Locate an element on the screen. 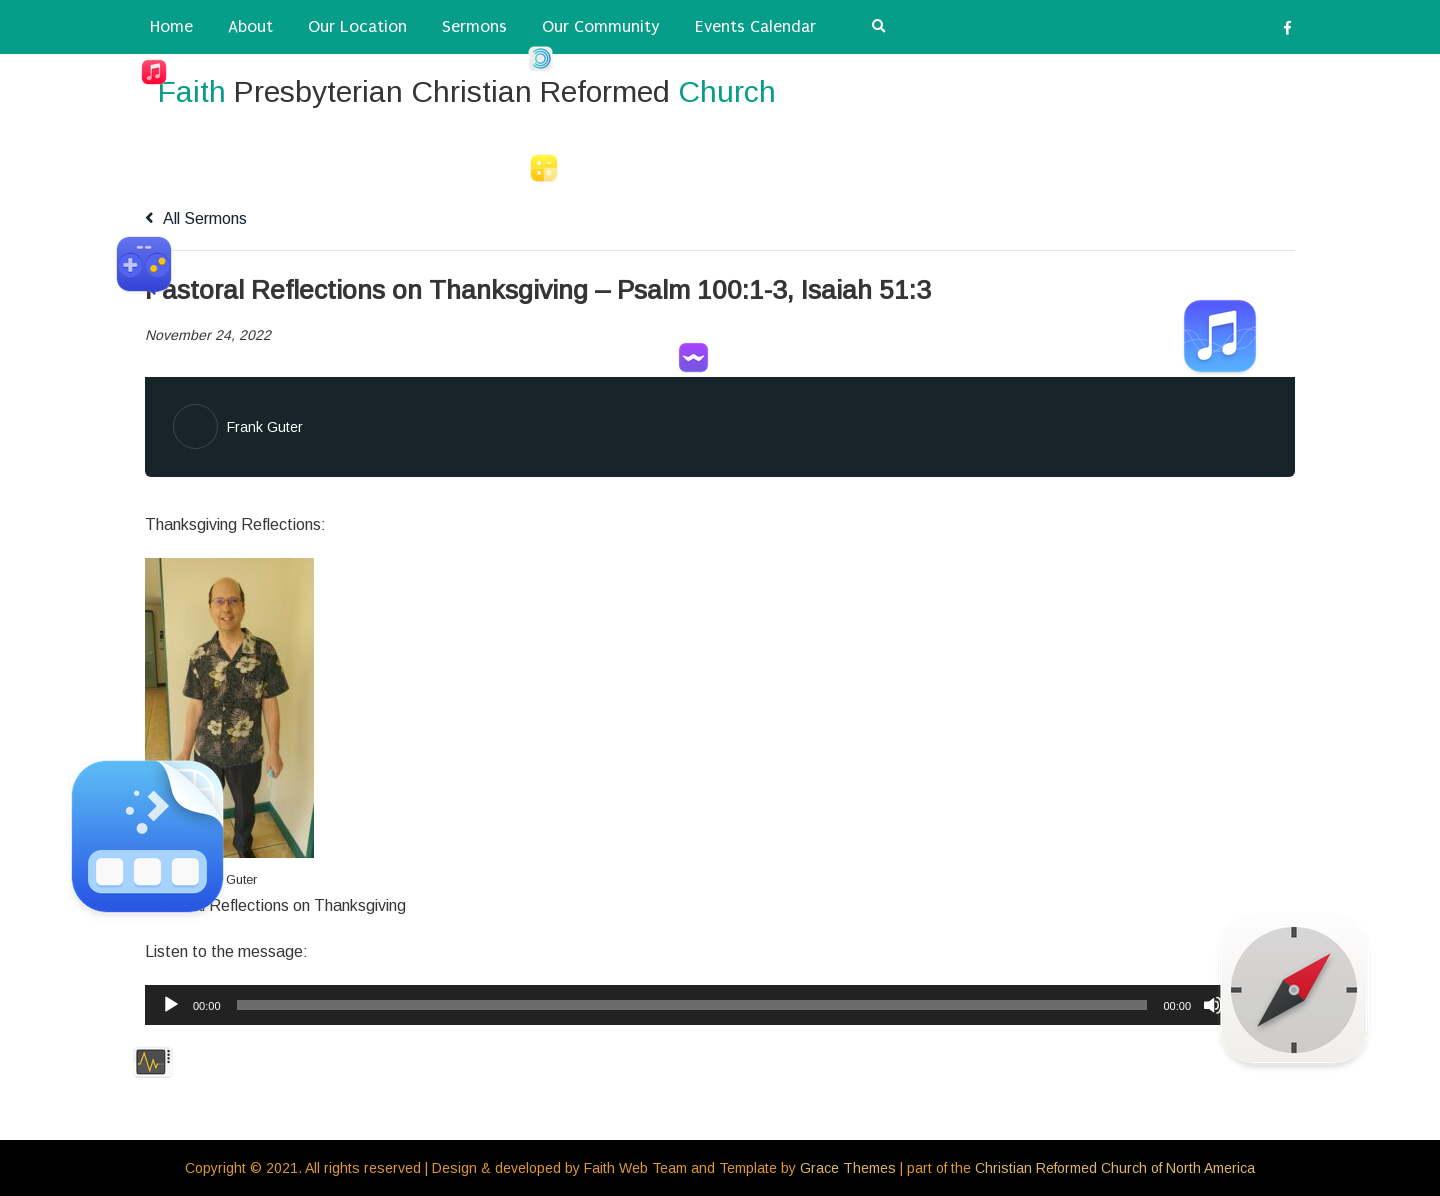 This screenshot has height=1196, width=1440. open the gnome music app is located at coordinates (154, 72).